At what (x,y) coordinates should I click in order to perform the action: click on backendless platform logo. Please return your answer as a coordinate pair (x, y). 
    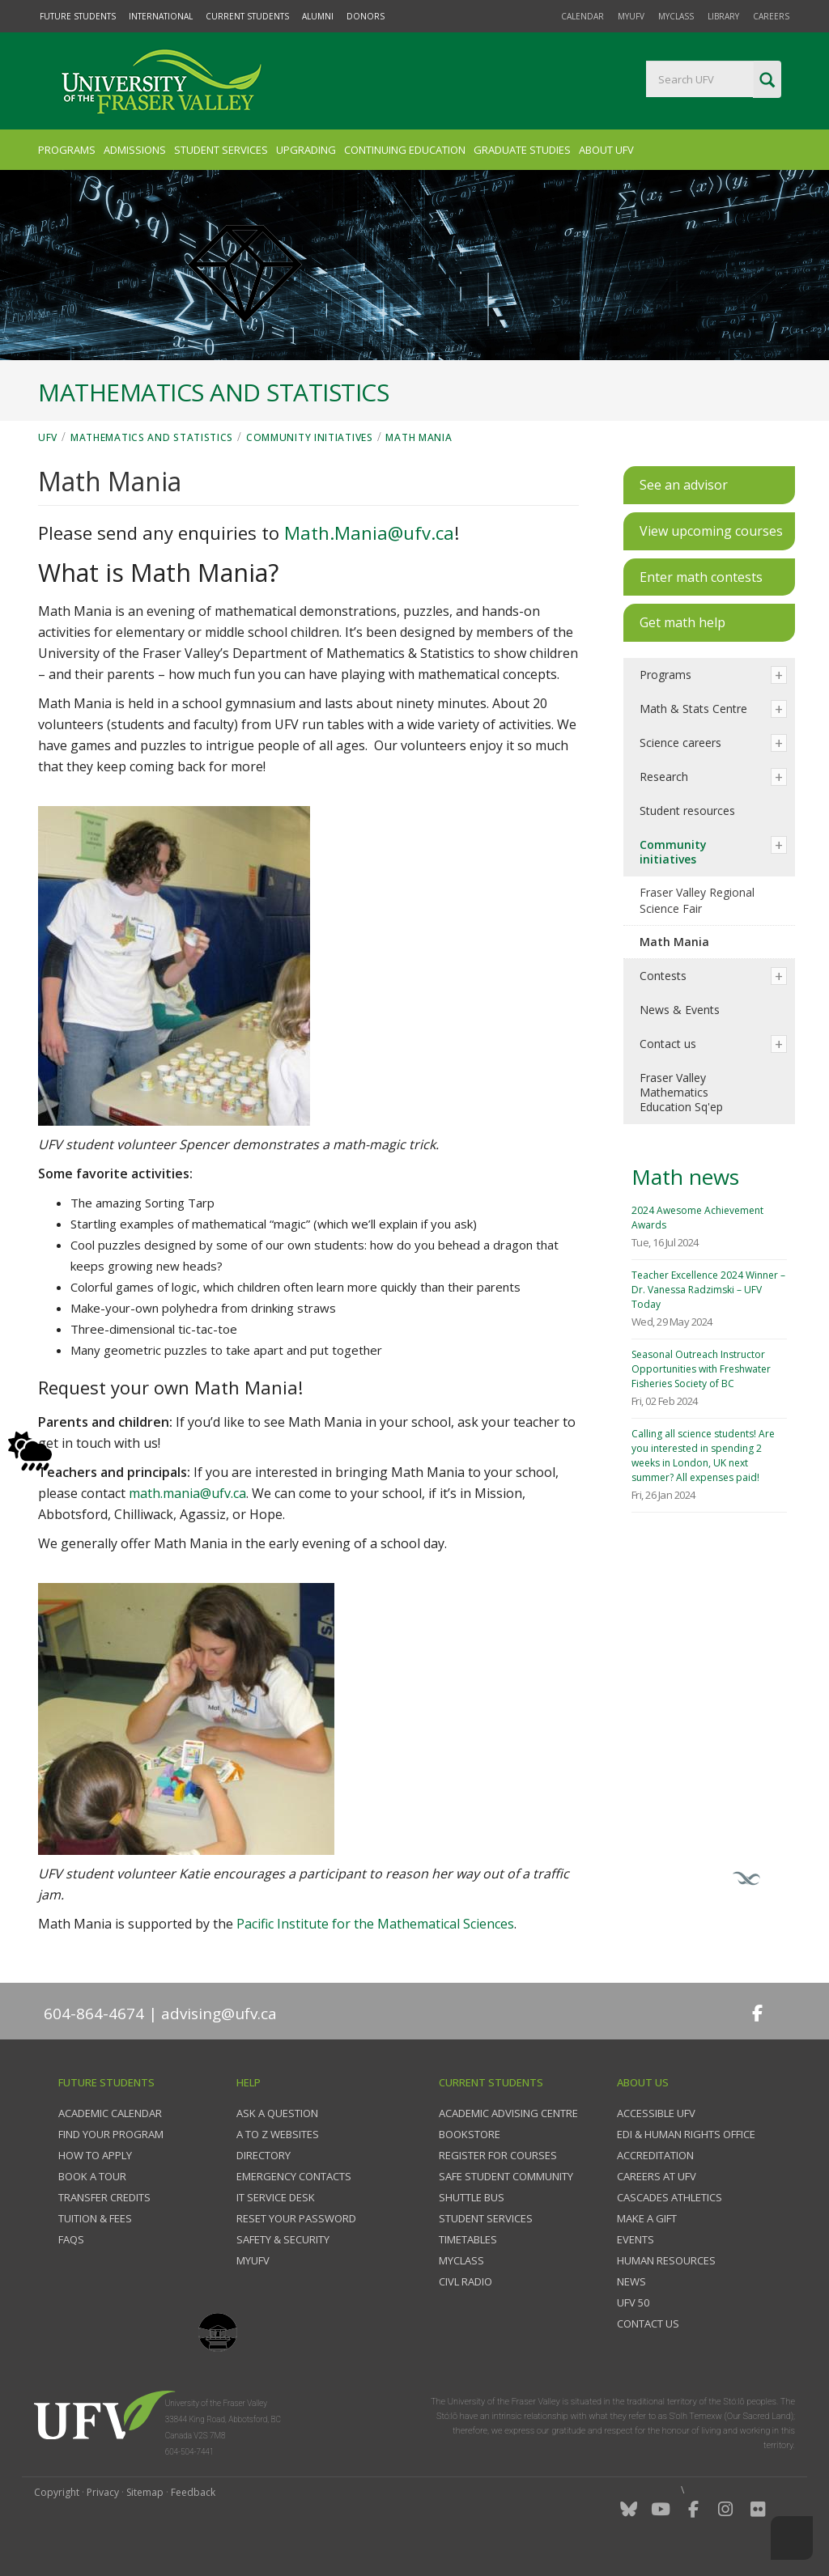
    Looking at the image, I should click on (746, 1878).